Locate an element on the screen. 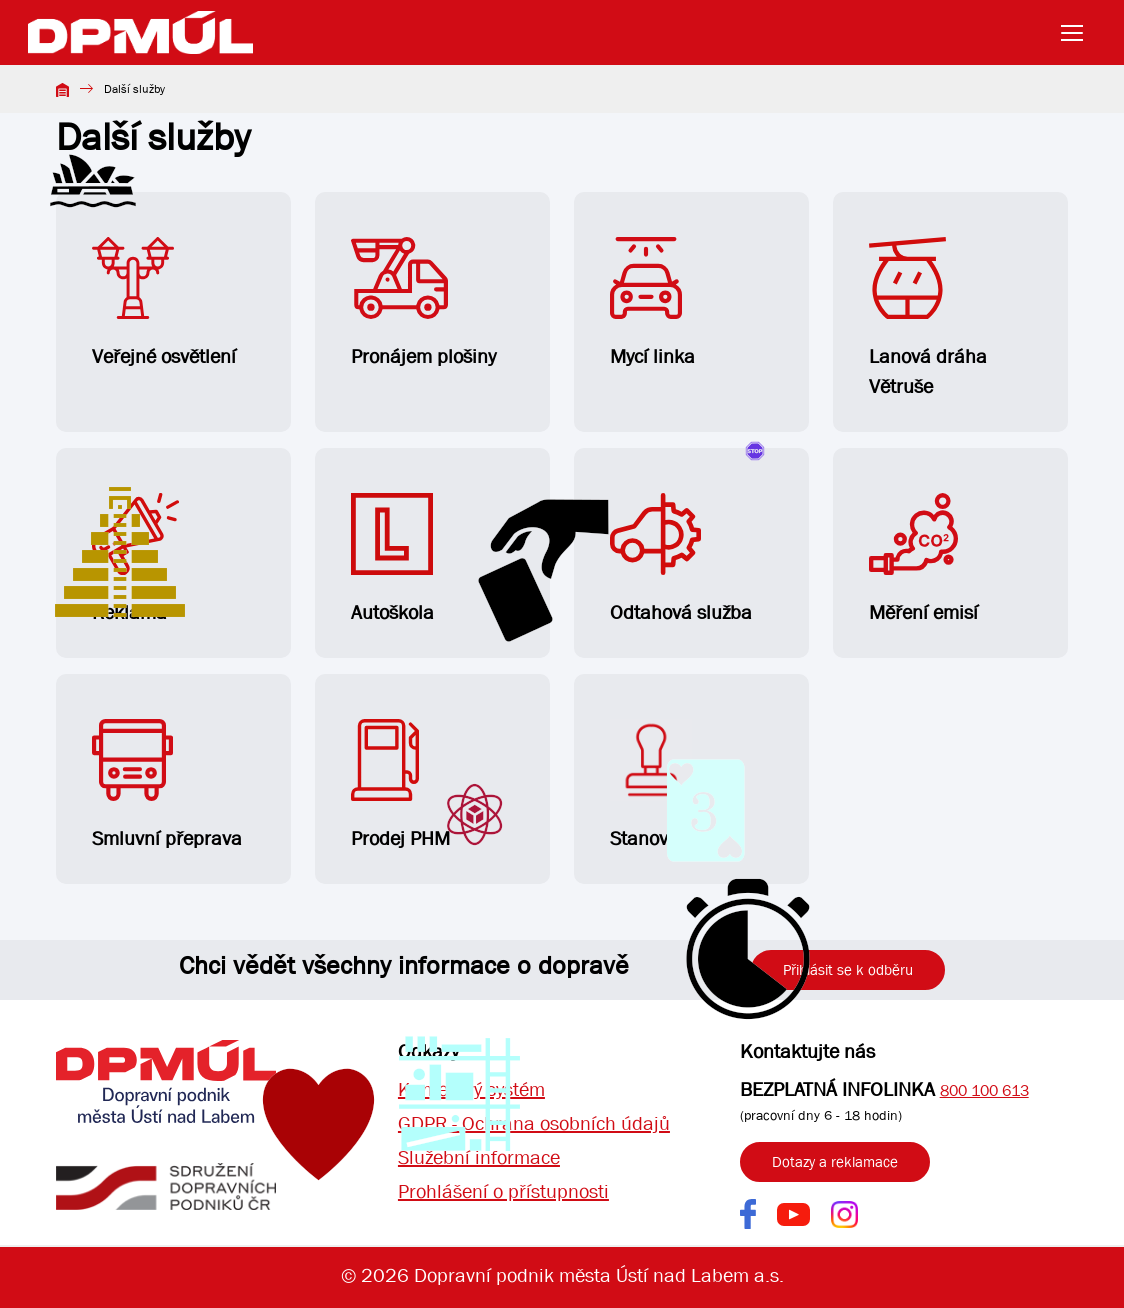 Image resolution: width=1124 pixels, height=1308 pixels. start or stop a timer is located at coordinates (748, 949).